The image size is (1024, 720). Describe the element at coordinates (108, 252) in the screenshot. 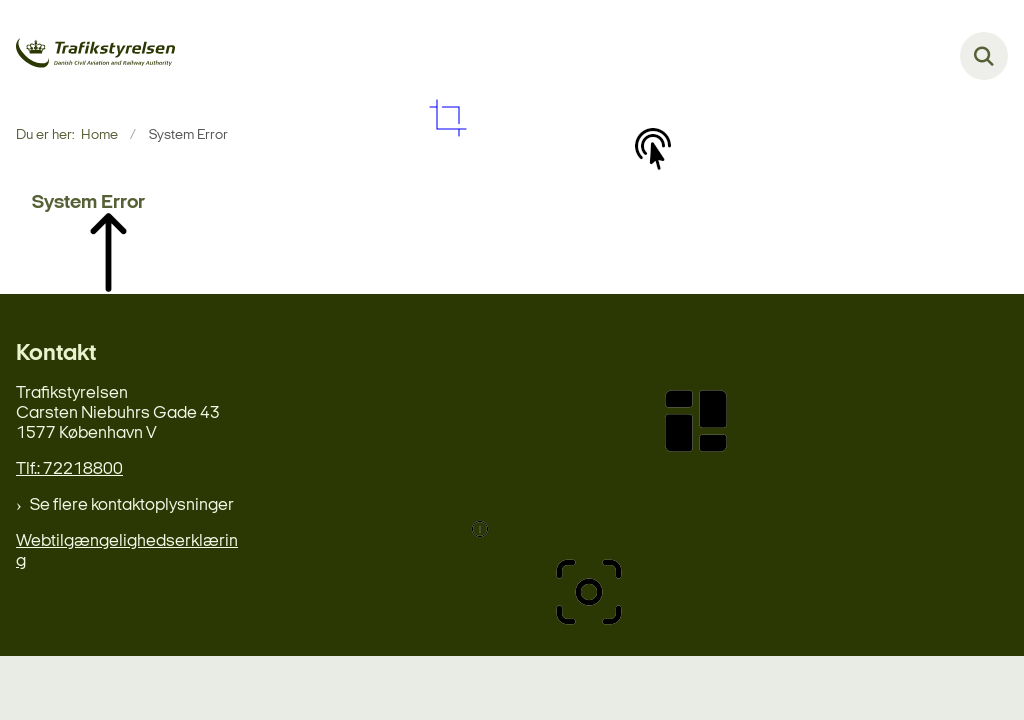

I see `scroll to top of page` at that location.